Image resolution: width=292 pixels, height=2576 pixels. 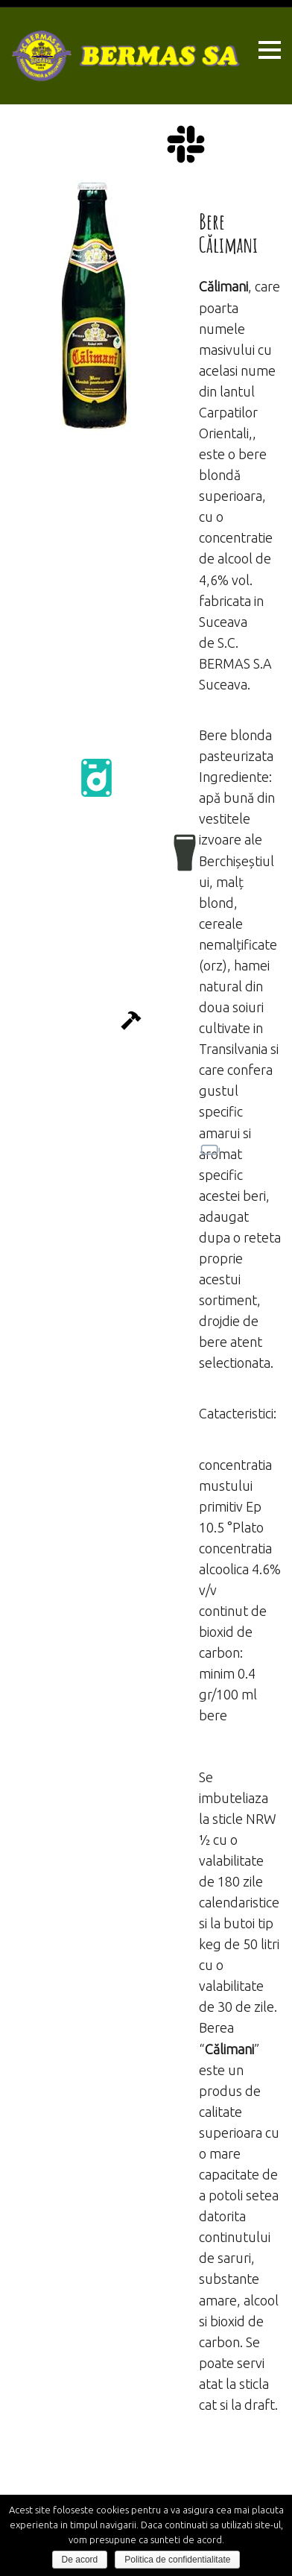 What do you see at coordinates (185, 853) in the screenshot?
I see `view nearby bars or pubs` at bounding box center [185, 853].